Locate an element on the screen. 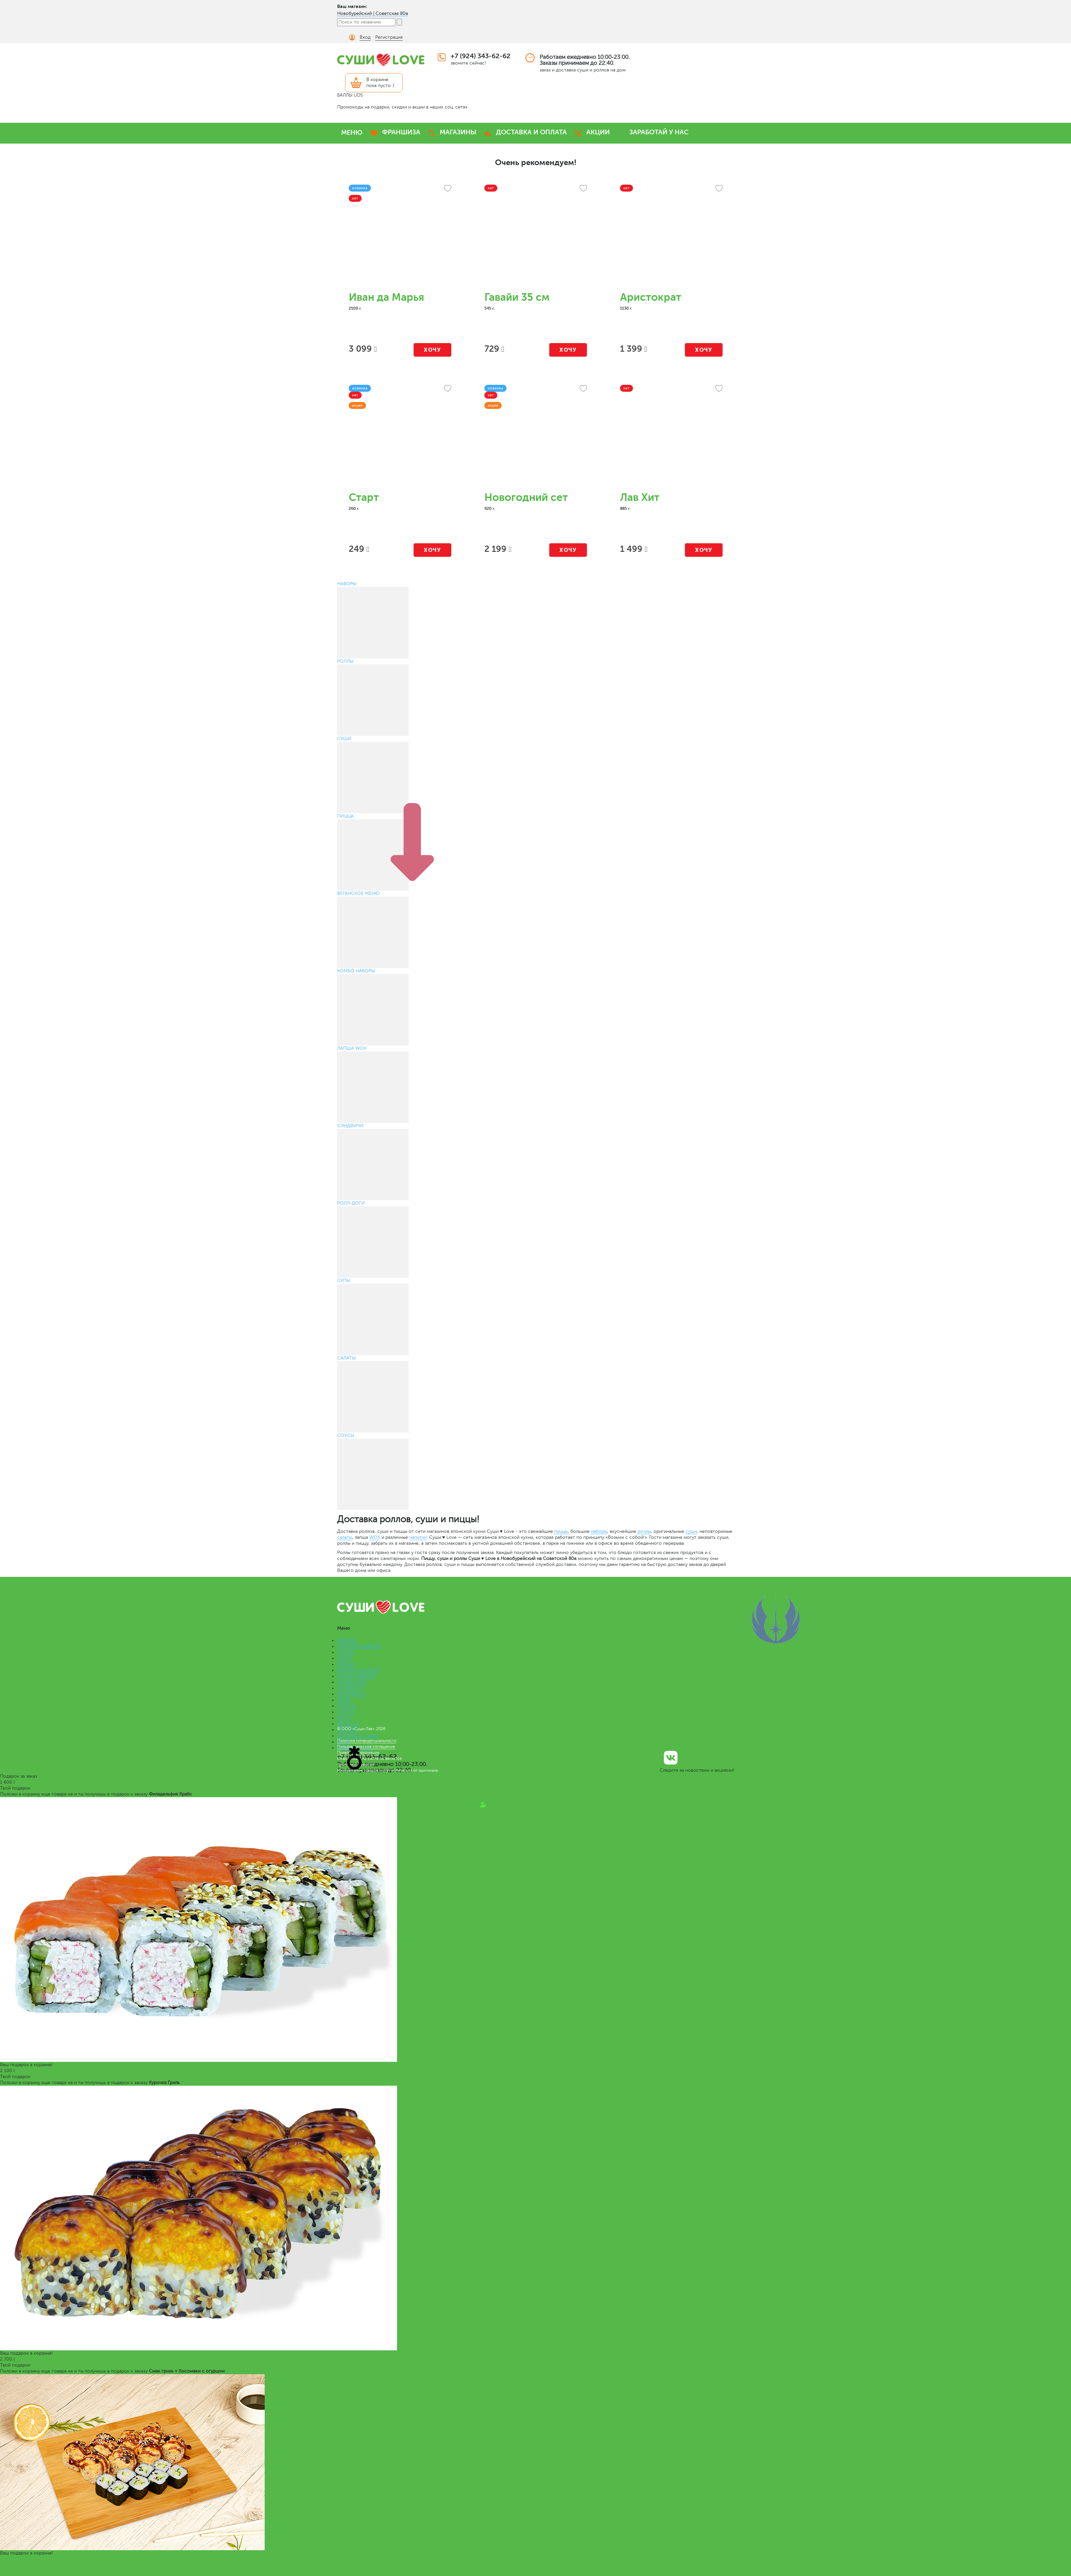 The image size is (1071, 2576). edit user profile is located at coordinates (483, 1804).